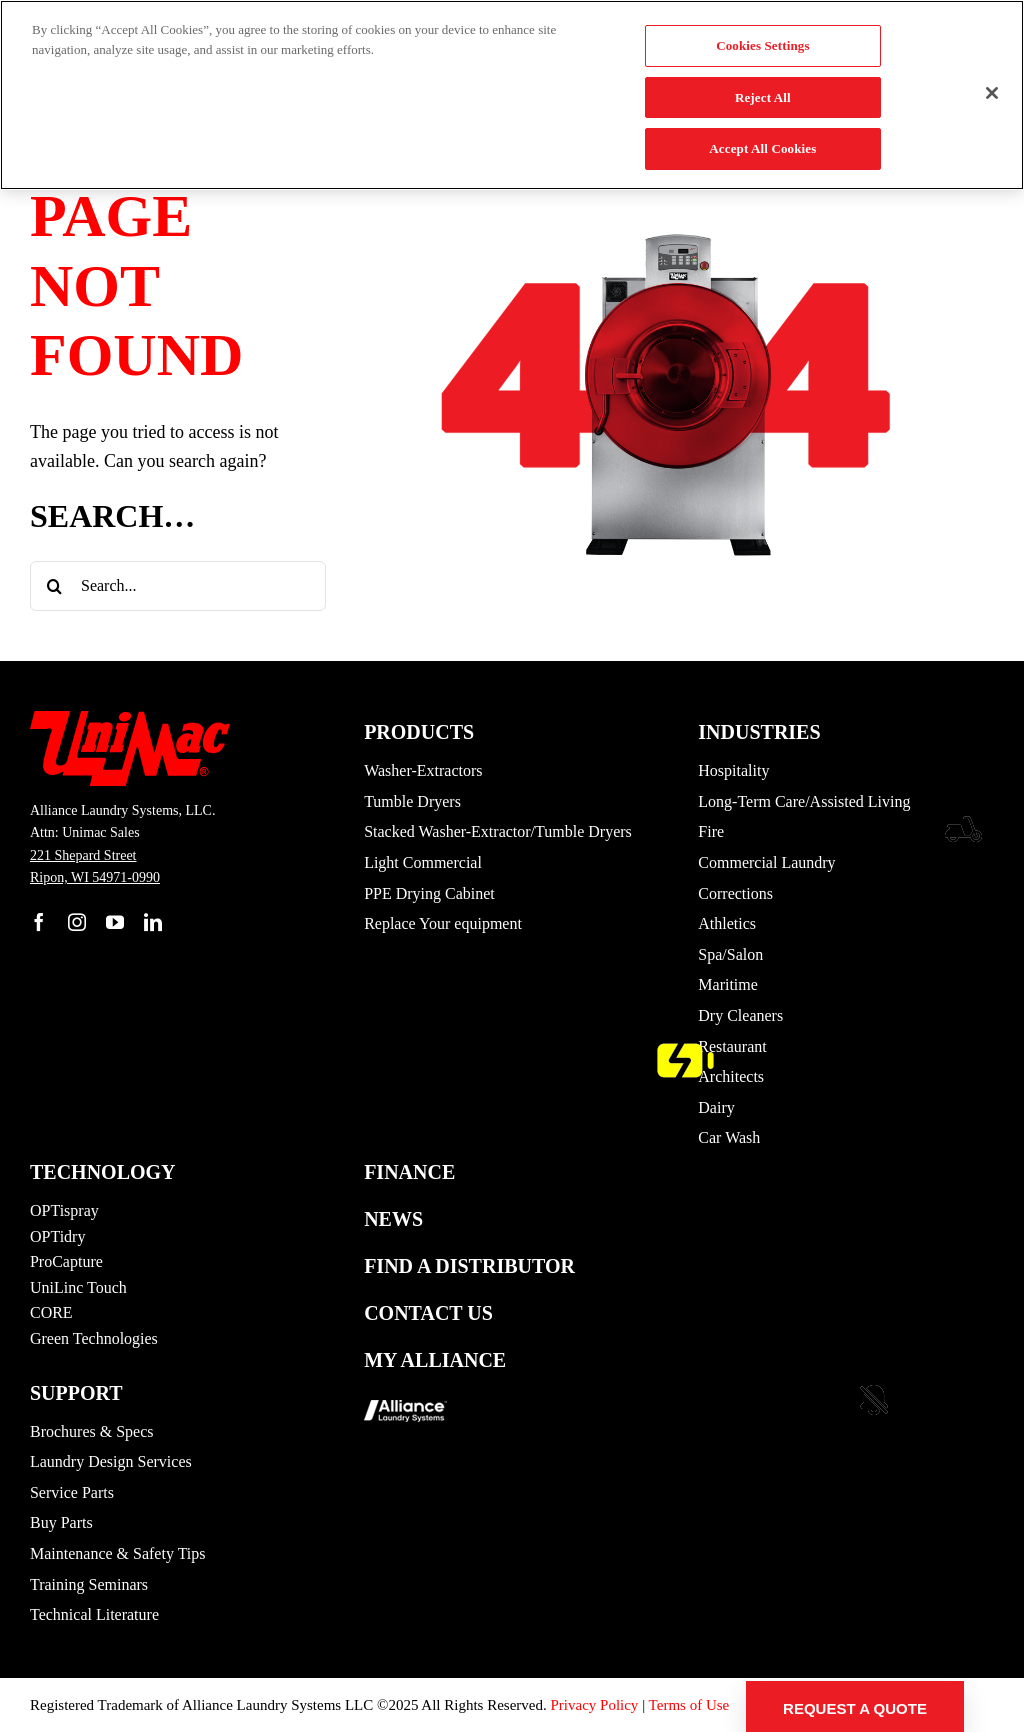 This screenshot has height=1732, width=1024. I want to click on mute notifications, so click(874, 1400).